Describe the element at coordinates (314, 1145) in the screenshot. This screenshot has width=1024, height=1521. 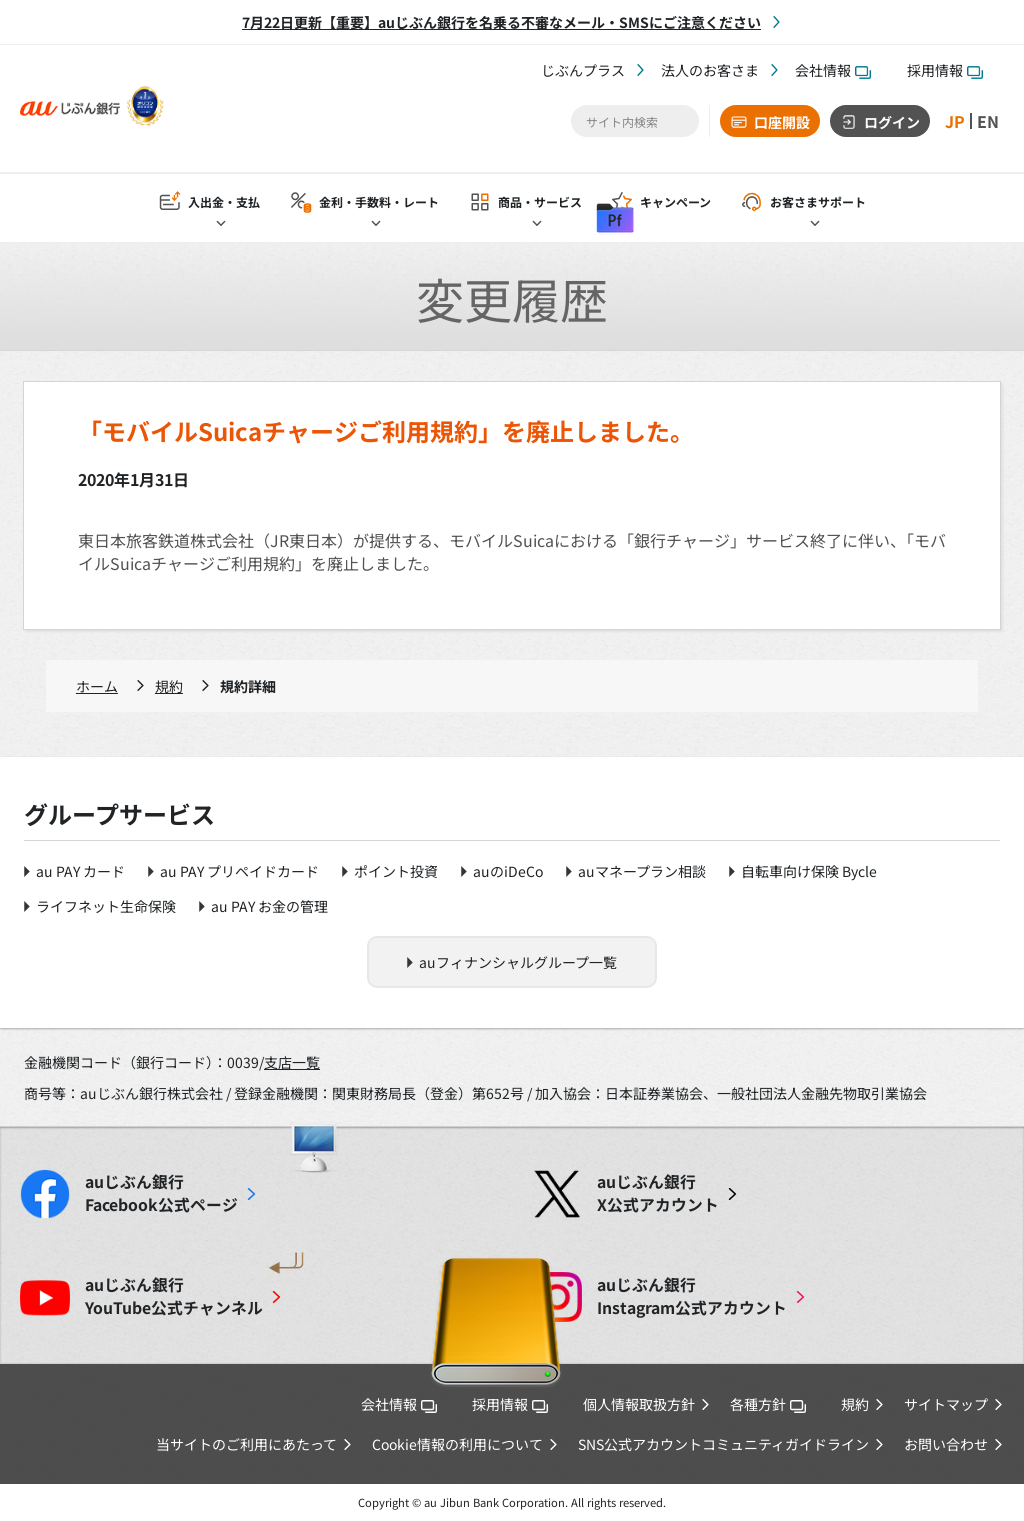
I see `indicates an iMac G4 device in system settings` at that location.